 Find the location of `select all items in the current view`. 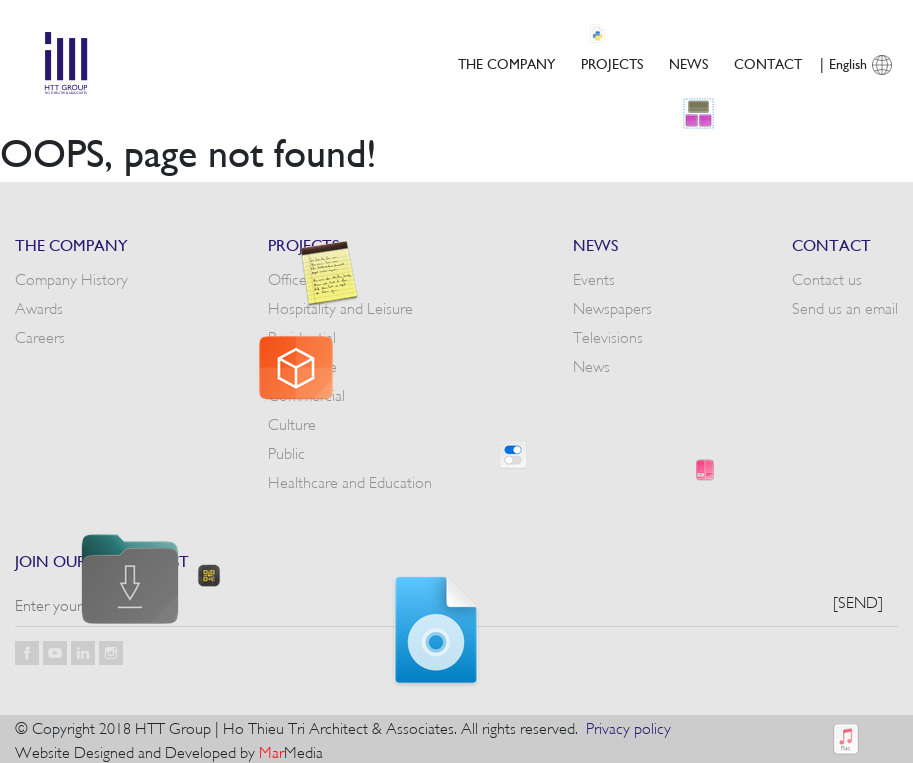

select all items in the current view is located at coordinates (698, 113).